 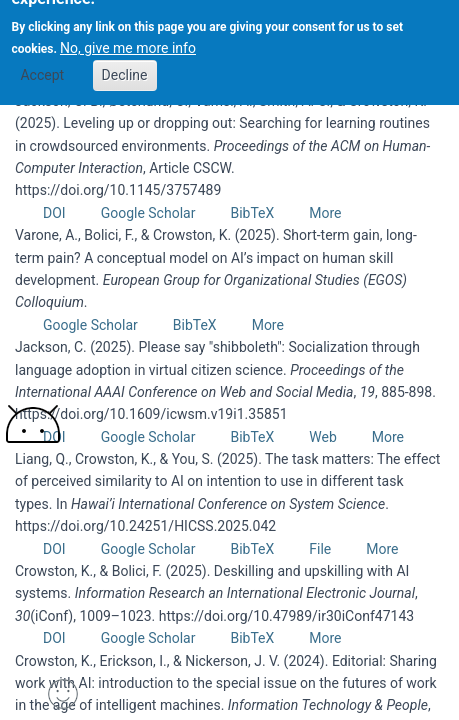 I want to click on add an emoji or reaction, so click(x=63, y=694).